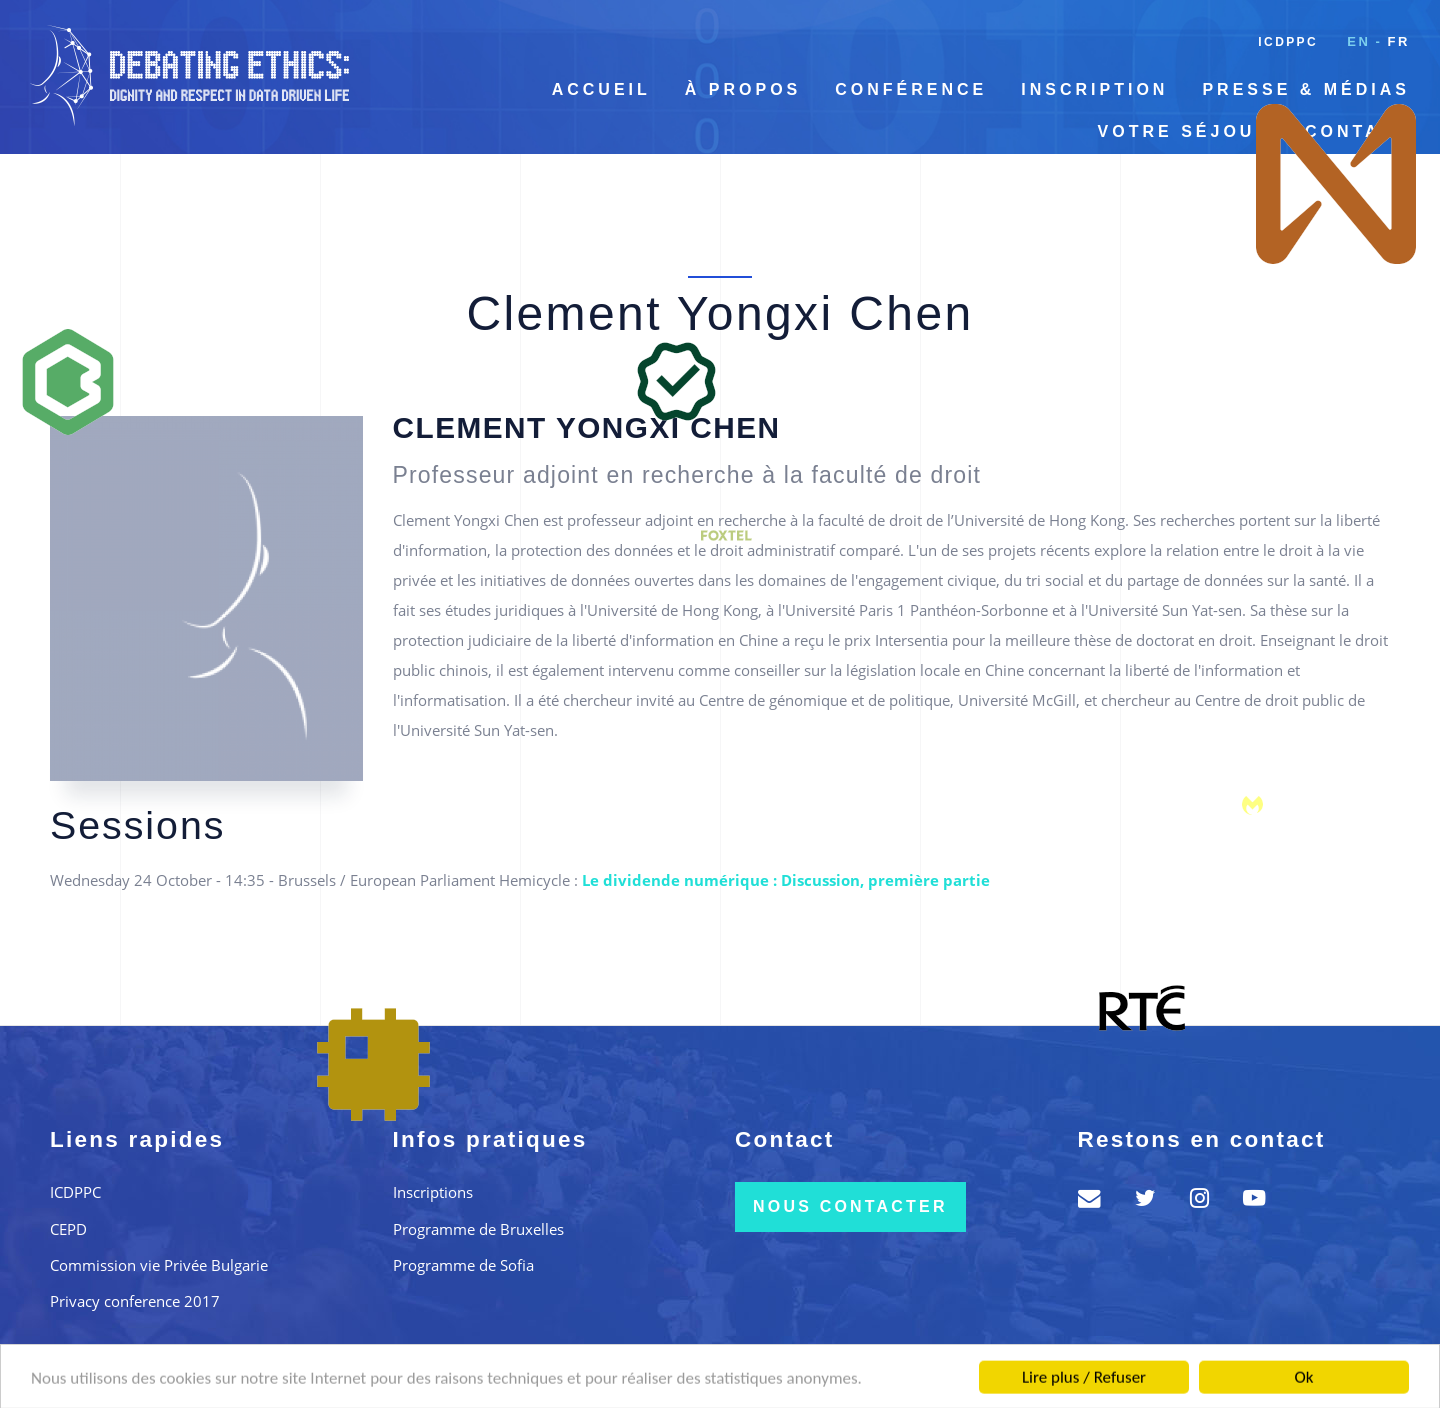  What do you see at coordinates (1142, 1008) in the screenshot?
I see `RTÉ (Raidió Teilifís Éireann) Irish public broadcaster logo` at bounding box center [1142, 1008].